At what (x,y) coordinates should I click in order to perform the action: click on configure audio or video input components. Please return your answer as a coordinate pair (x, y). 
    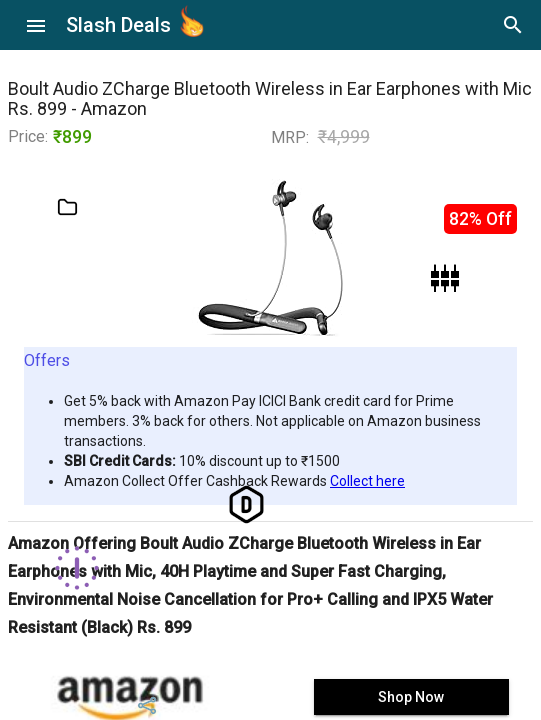
    Looking at the image, I should click on (445, 278).